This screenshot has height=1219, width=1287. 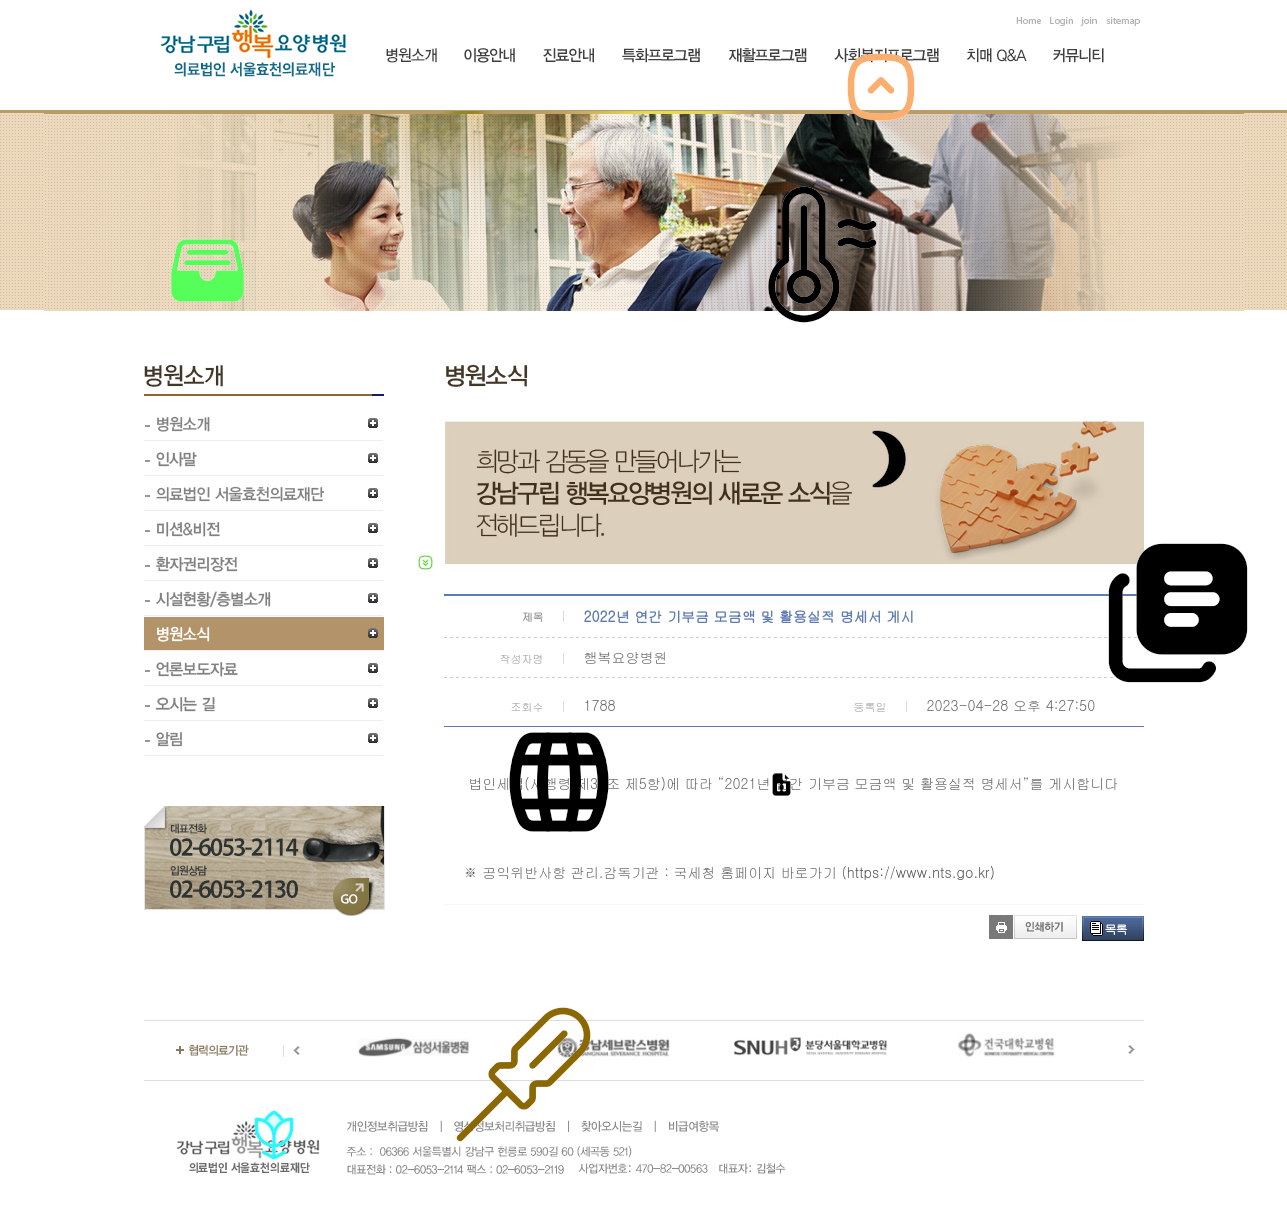 I want to click on toggle dark mode or night theme, so click(x=886, y=459).